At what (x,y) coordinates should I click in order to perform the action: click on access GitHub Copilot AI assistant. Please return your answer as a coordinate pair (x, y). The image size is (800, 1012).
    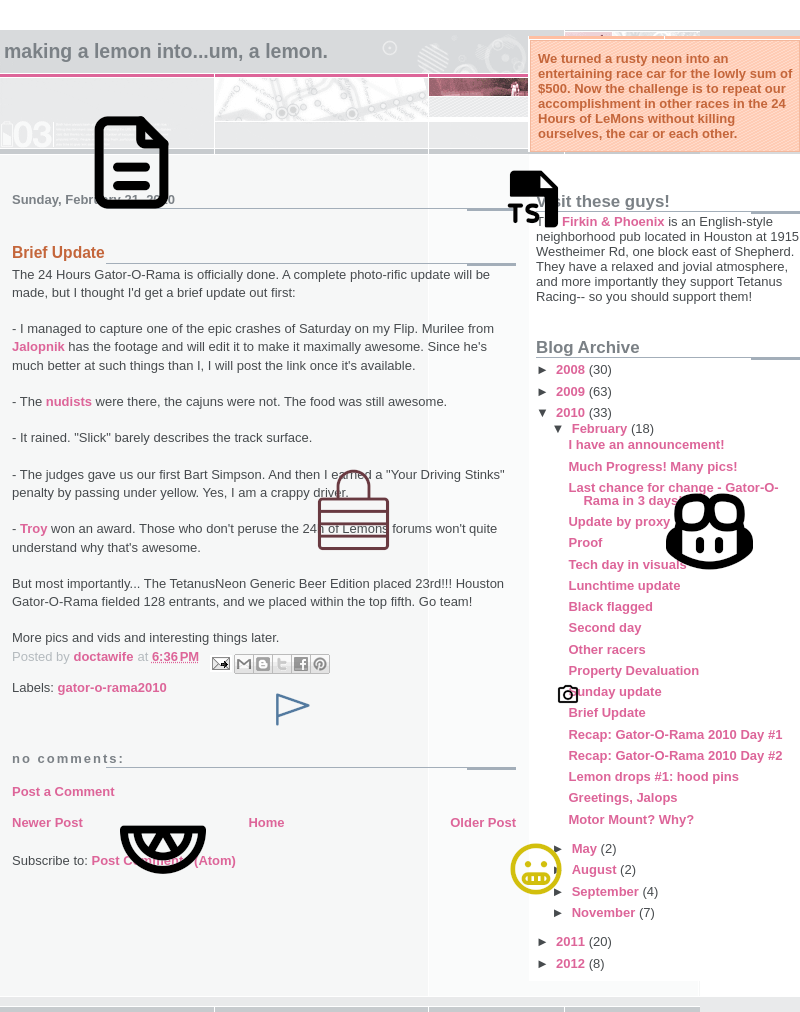
    Looking at the image, I should click on (709, 531).